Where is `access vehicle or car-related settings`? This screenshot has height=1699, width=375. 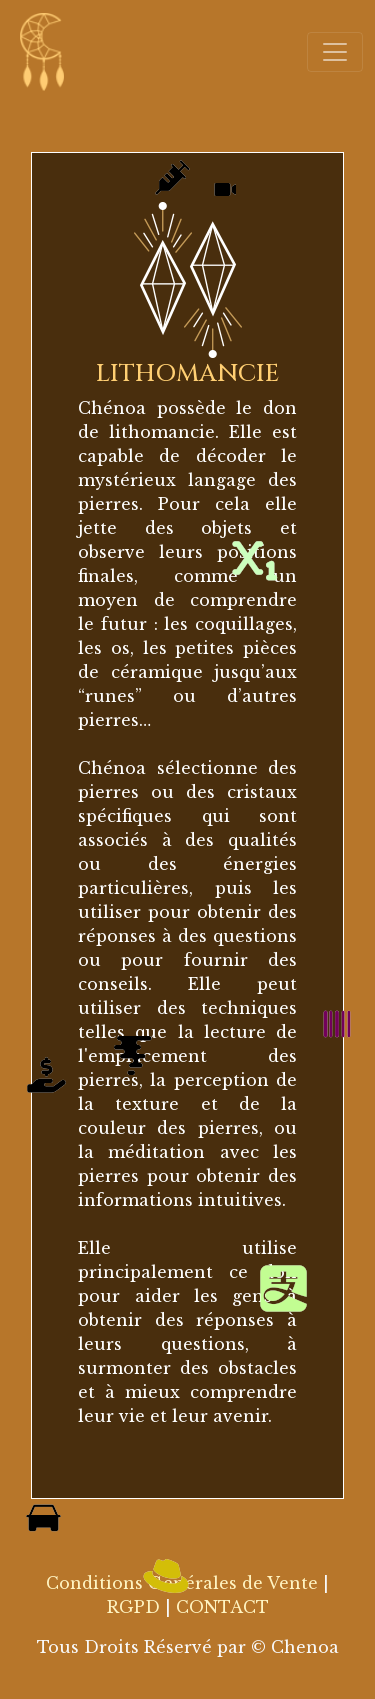 access vehicle or car-related settings is located at coordinates (43, 1518).